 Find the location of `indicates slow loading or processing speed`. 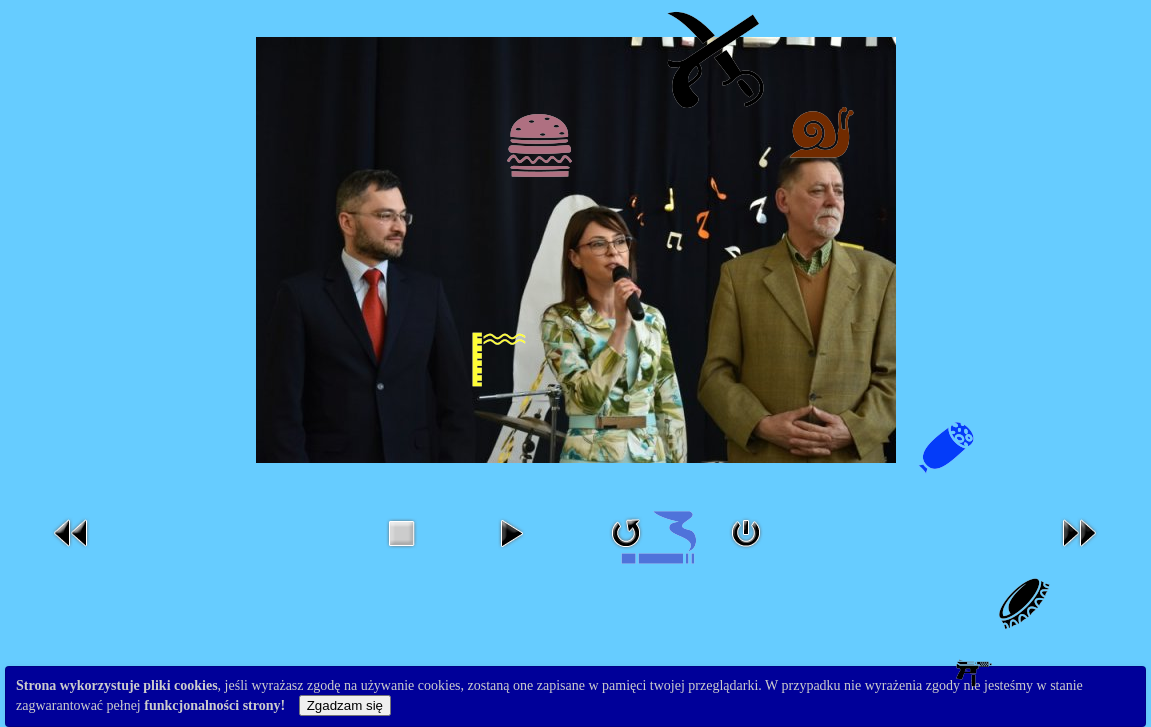

indicates slow loading or processing speed is located at coordinates (821, 131).